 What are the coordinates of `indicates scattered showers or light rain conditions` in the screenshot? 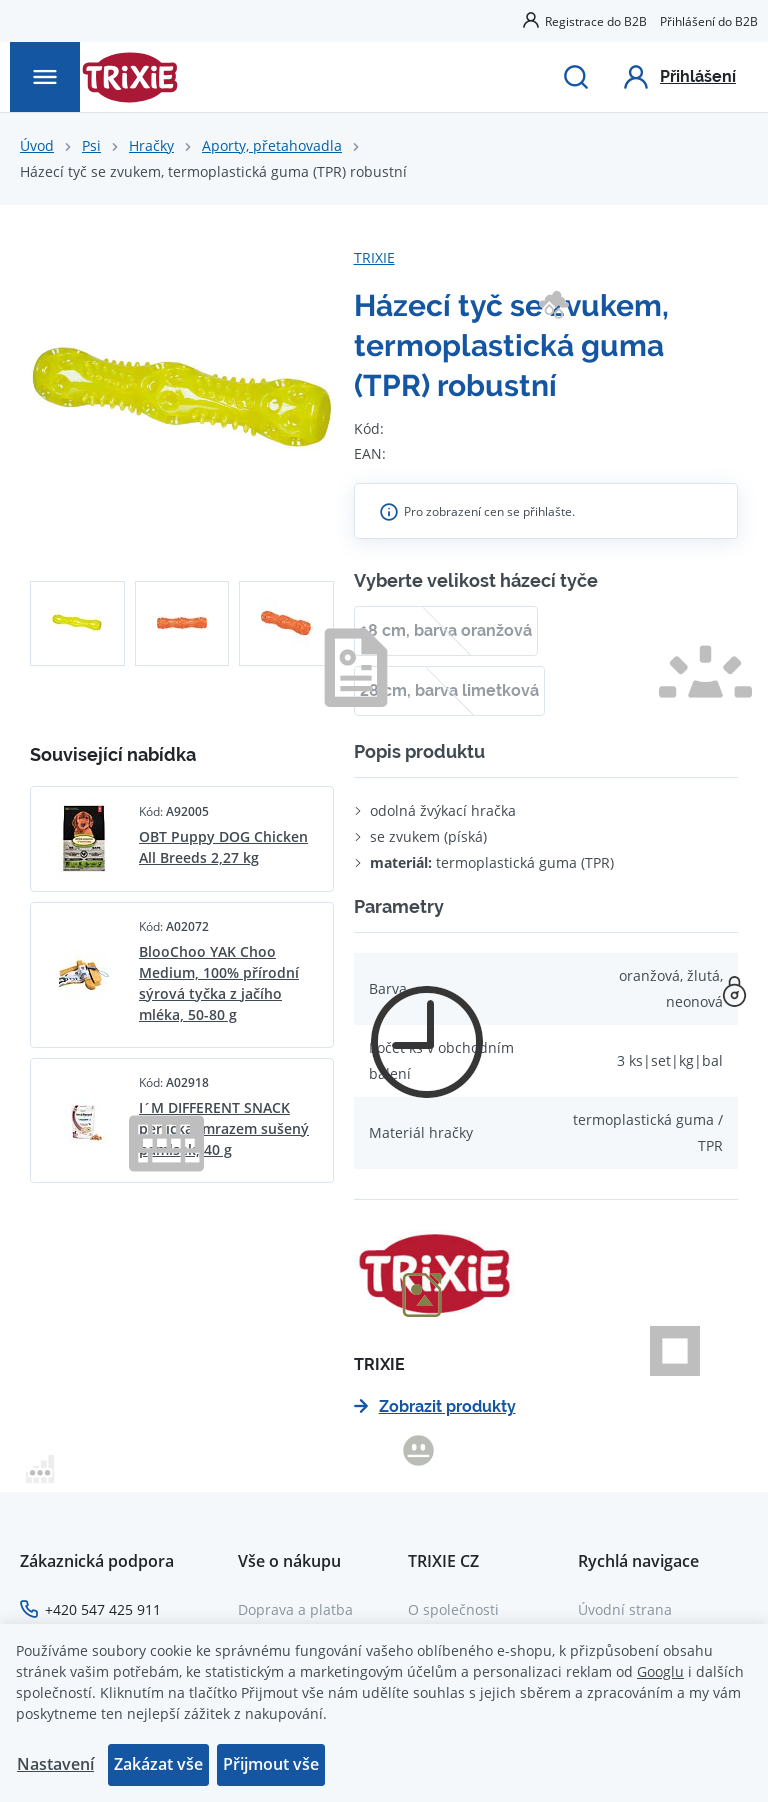 It's located at (554, 304).